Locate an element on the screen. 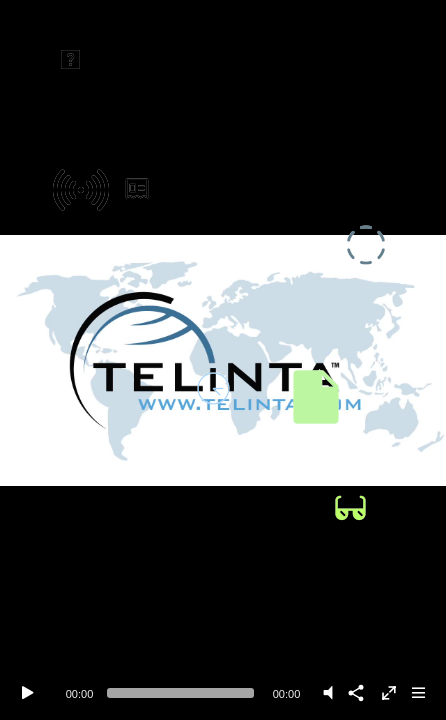  view news articles or press clippings is located at coordinates (137, 188).